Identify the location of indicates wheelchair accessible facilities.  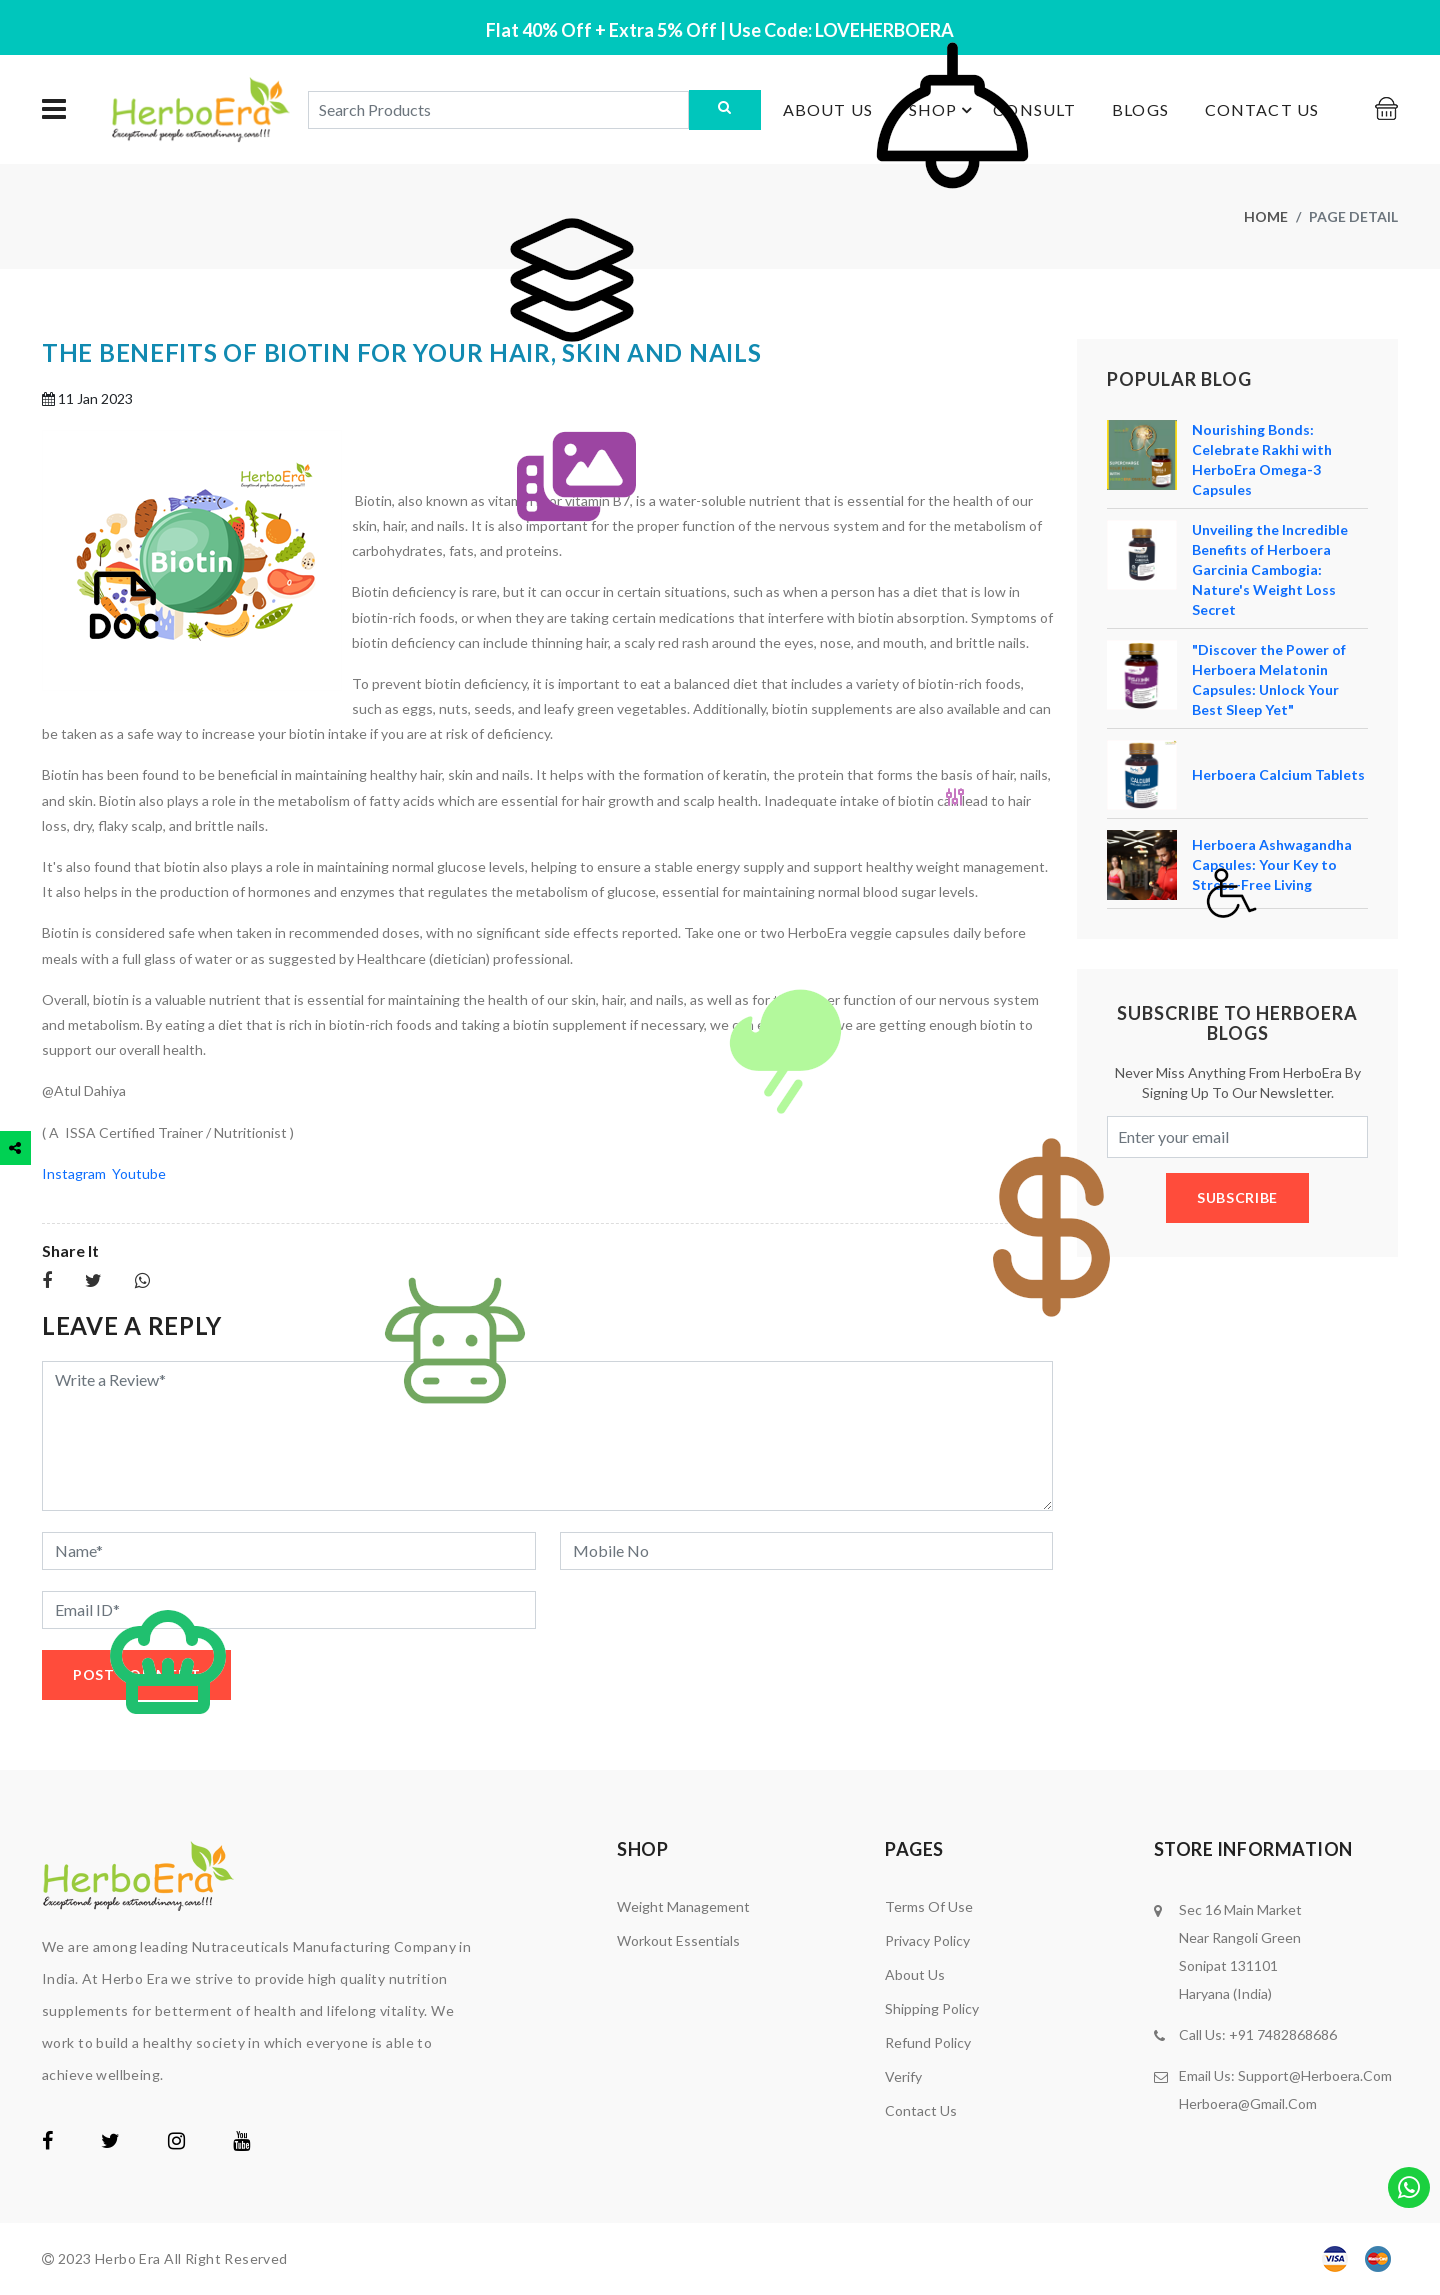
(1227, 894).